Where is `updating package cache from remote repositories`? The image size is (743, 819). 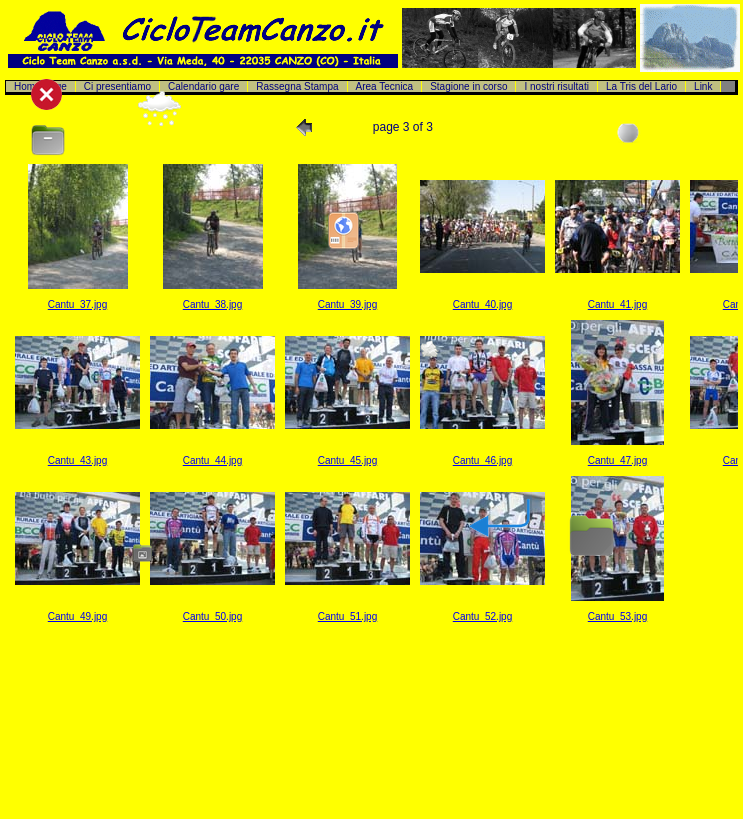
updating package cache from remote repositories is located at coordinates (343, 230).